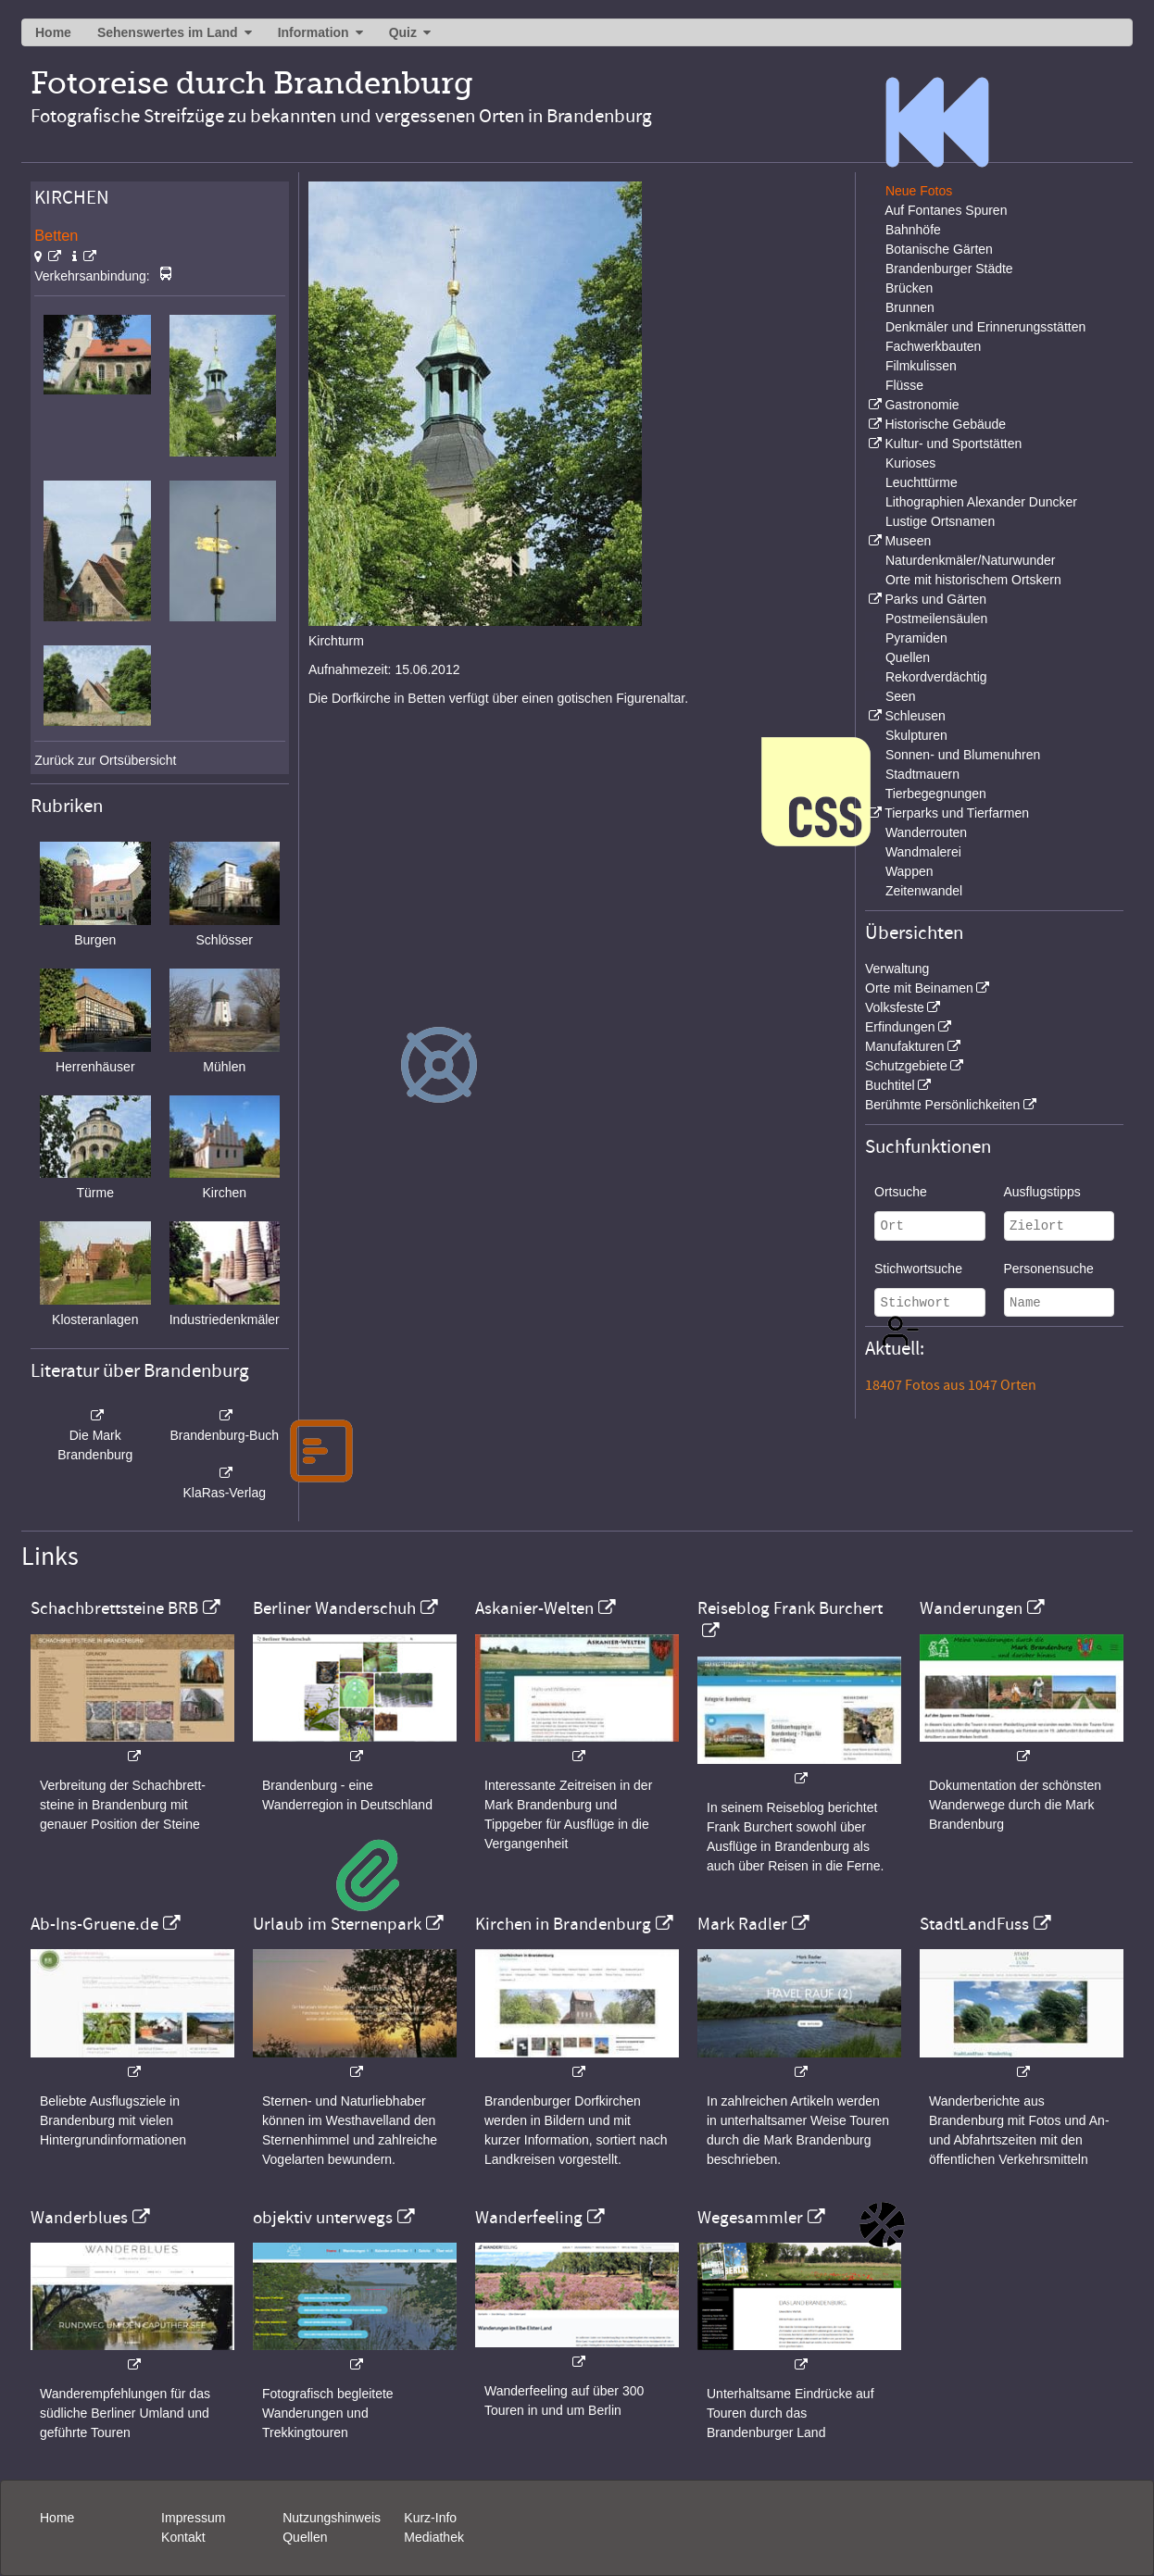  I want to click on align content to the left with vertical centering, so click(321, 1451).